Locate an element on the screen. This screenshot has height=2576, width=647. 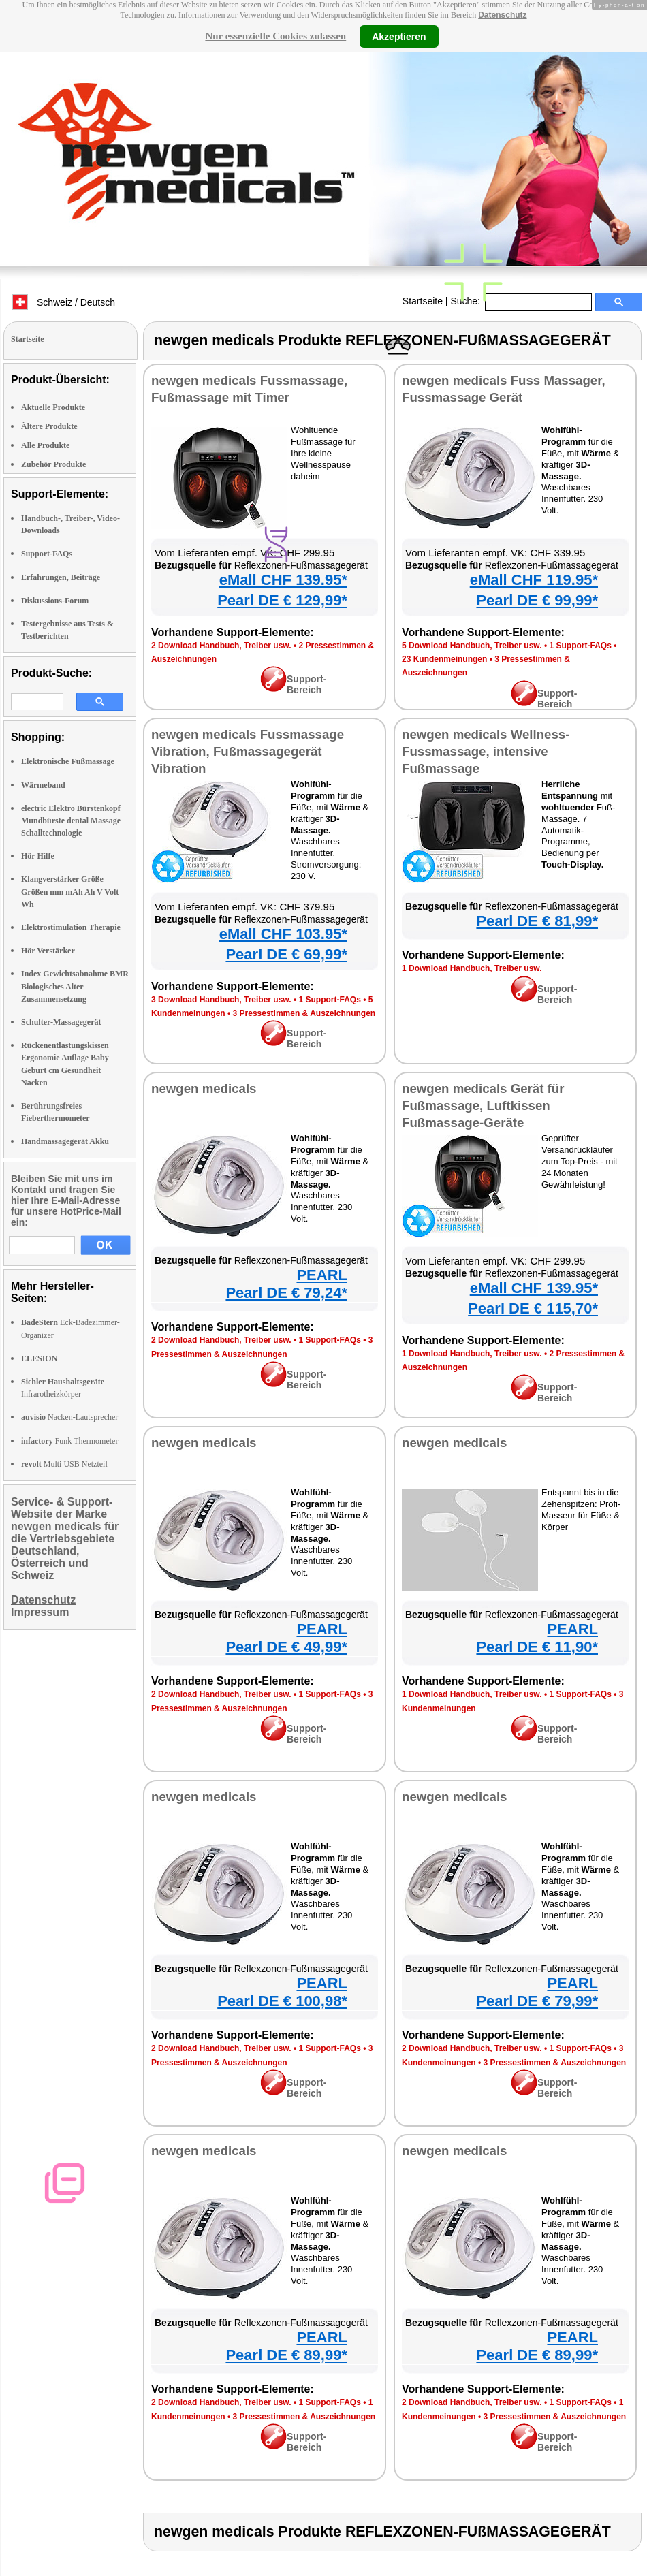
exit fullscreen mode is located at coordinates (473, 272).